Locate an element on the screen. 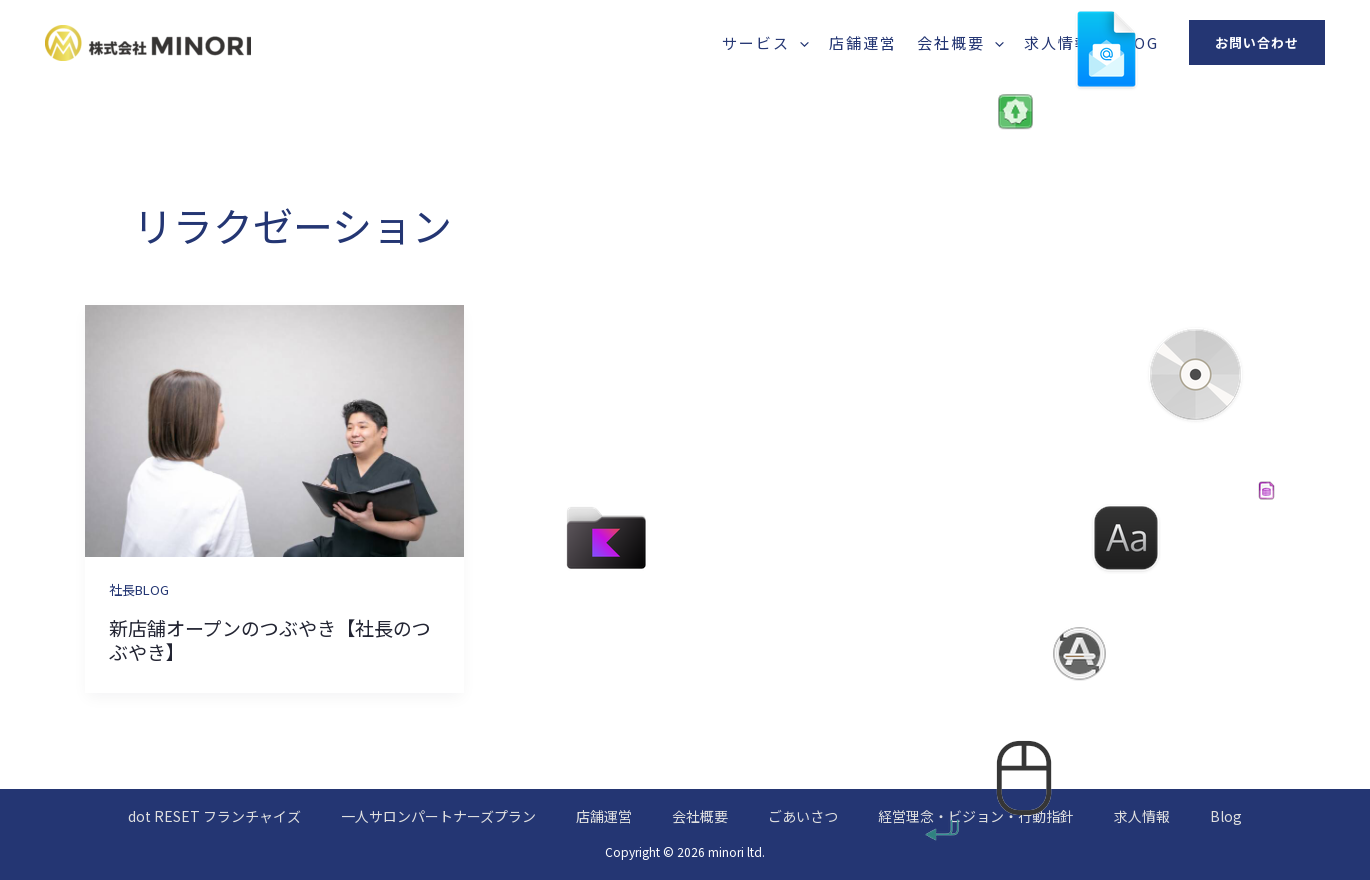 The image size is (1370, 880). reply to all recipients of an email is located at coordinates (941, 827).